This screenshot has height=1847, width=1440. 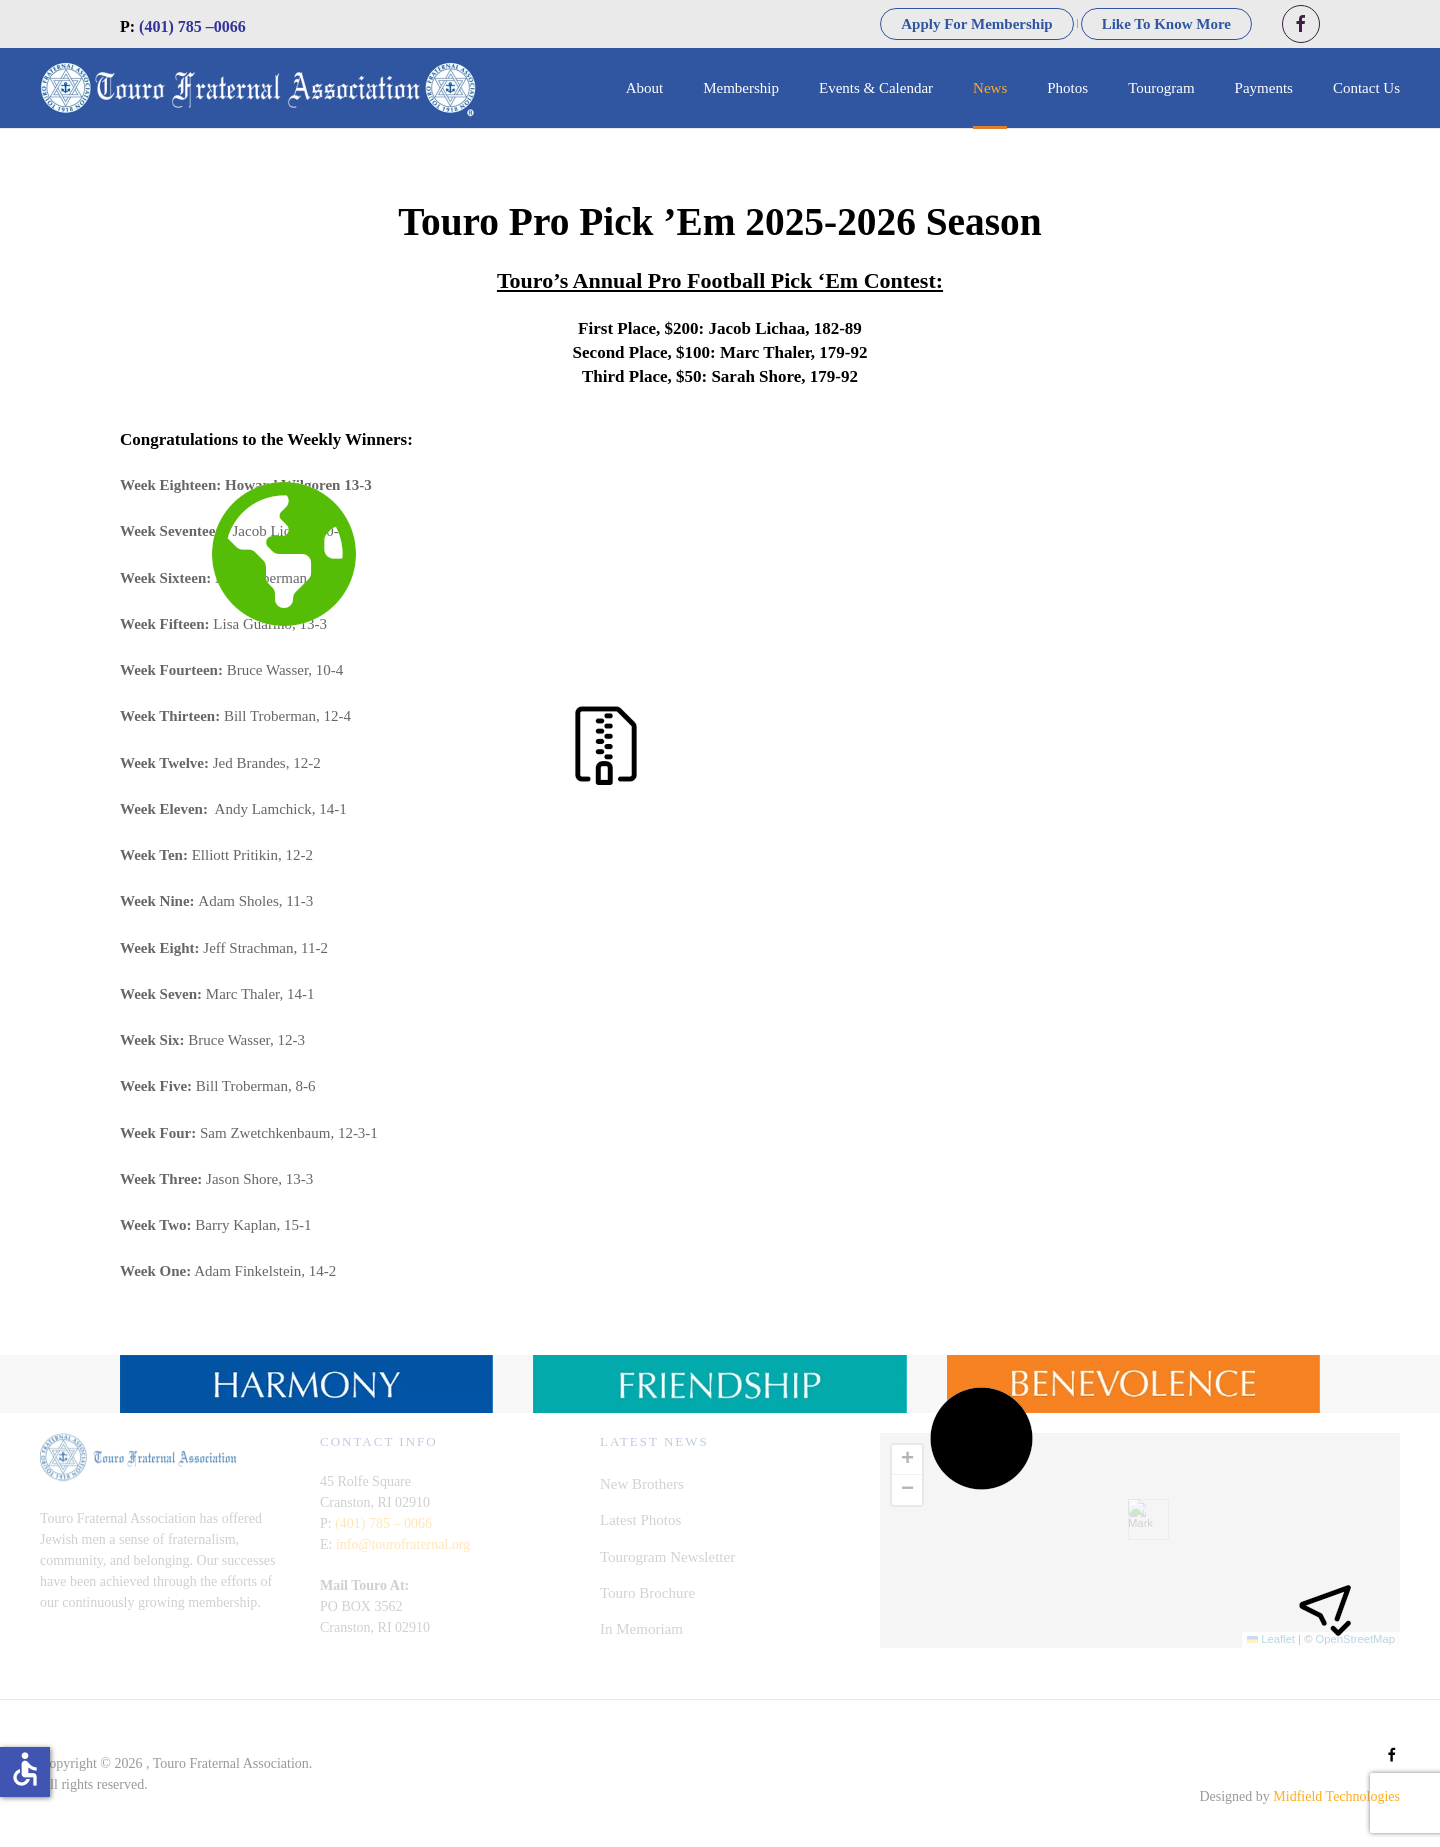 What do you see at coordinates (284, 554) in the screenshot?
I see `switch to global or worldwide settings` at bounding box center [284, 554].